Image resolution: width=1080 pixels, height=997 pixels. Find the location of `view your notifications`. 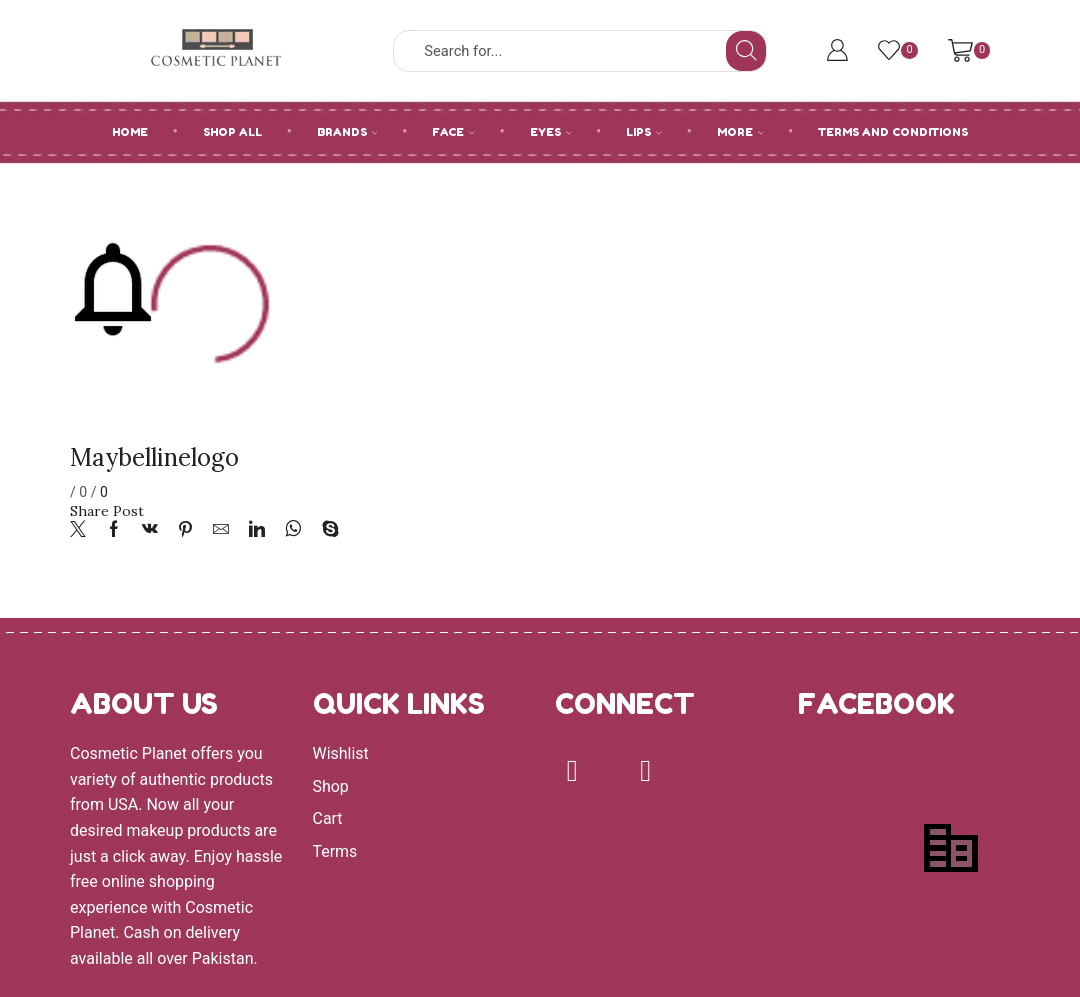

view your notifications is located at coordinates (113, 288).